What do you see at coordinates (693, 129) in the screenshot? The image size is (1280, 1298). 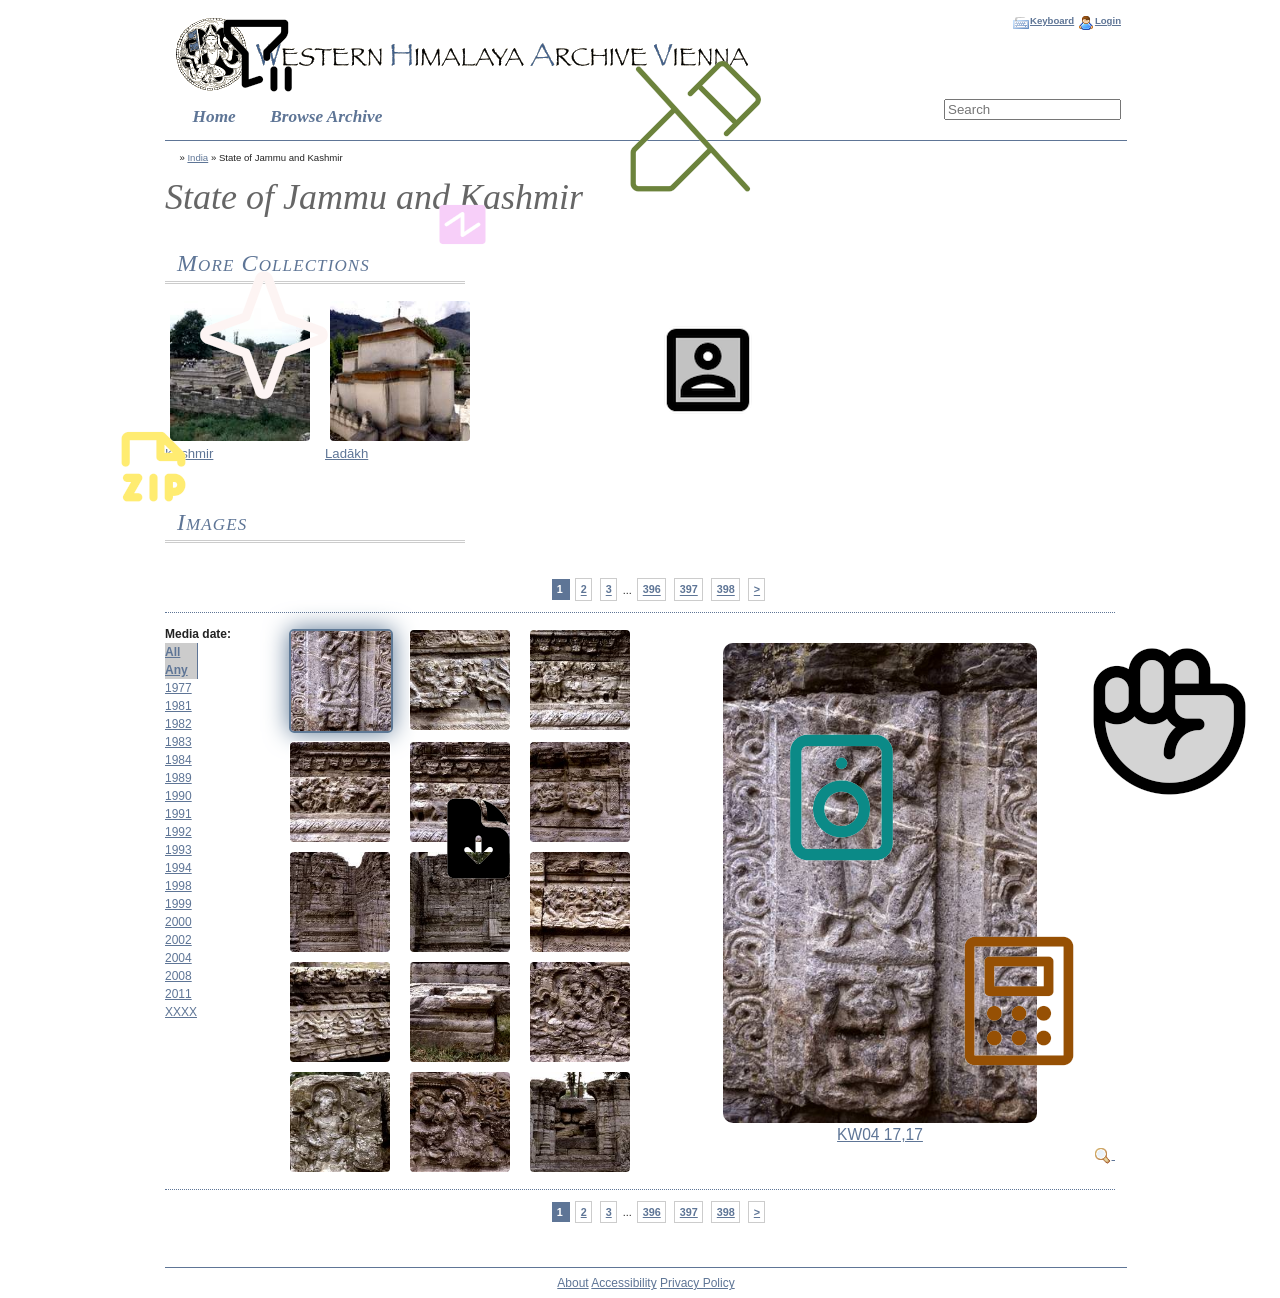 I see `editing is disabled` at bounding box center [693, 129].